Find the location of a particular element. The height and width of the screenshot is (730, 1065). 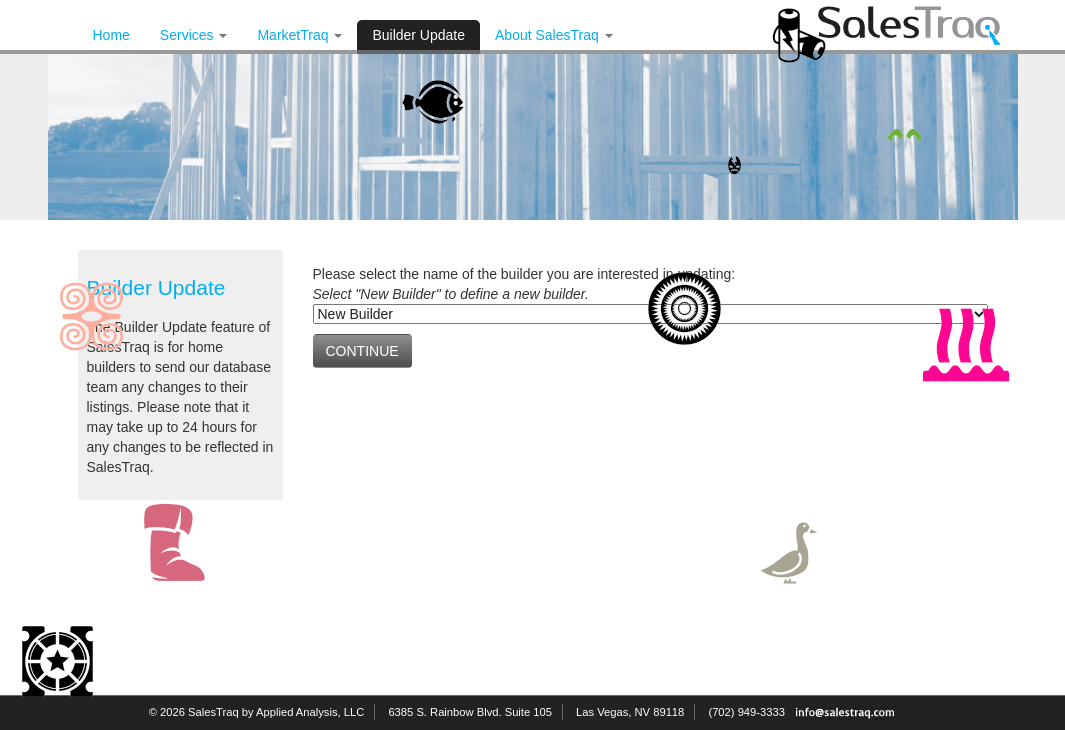

equip footwear to your character is located at coordinates (169, 542).